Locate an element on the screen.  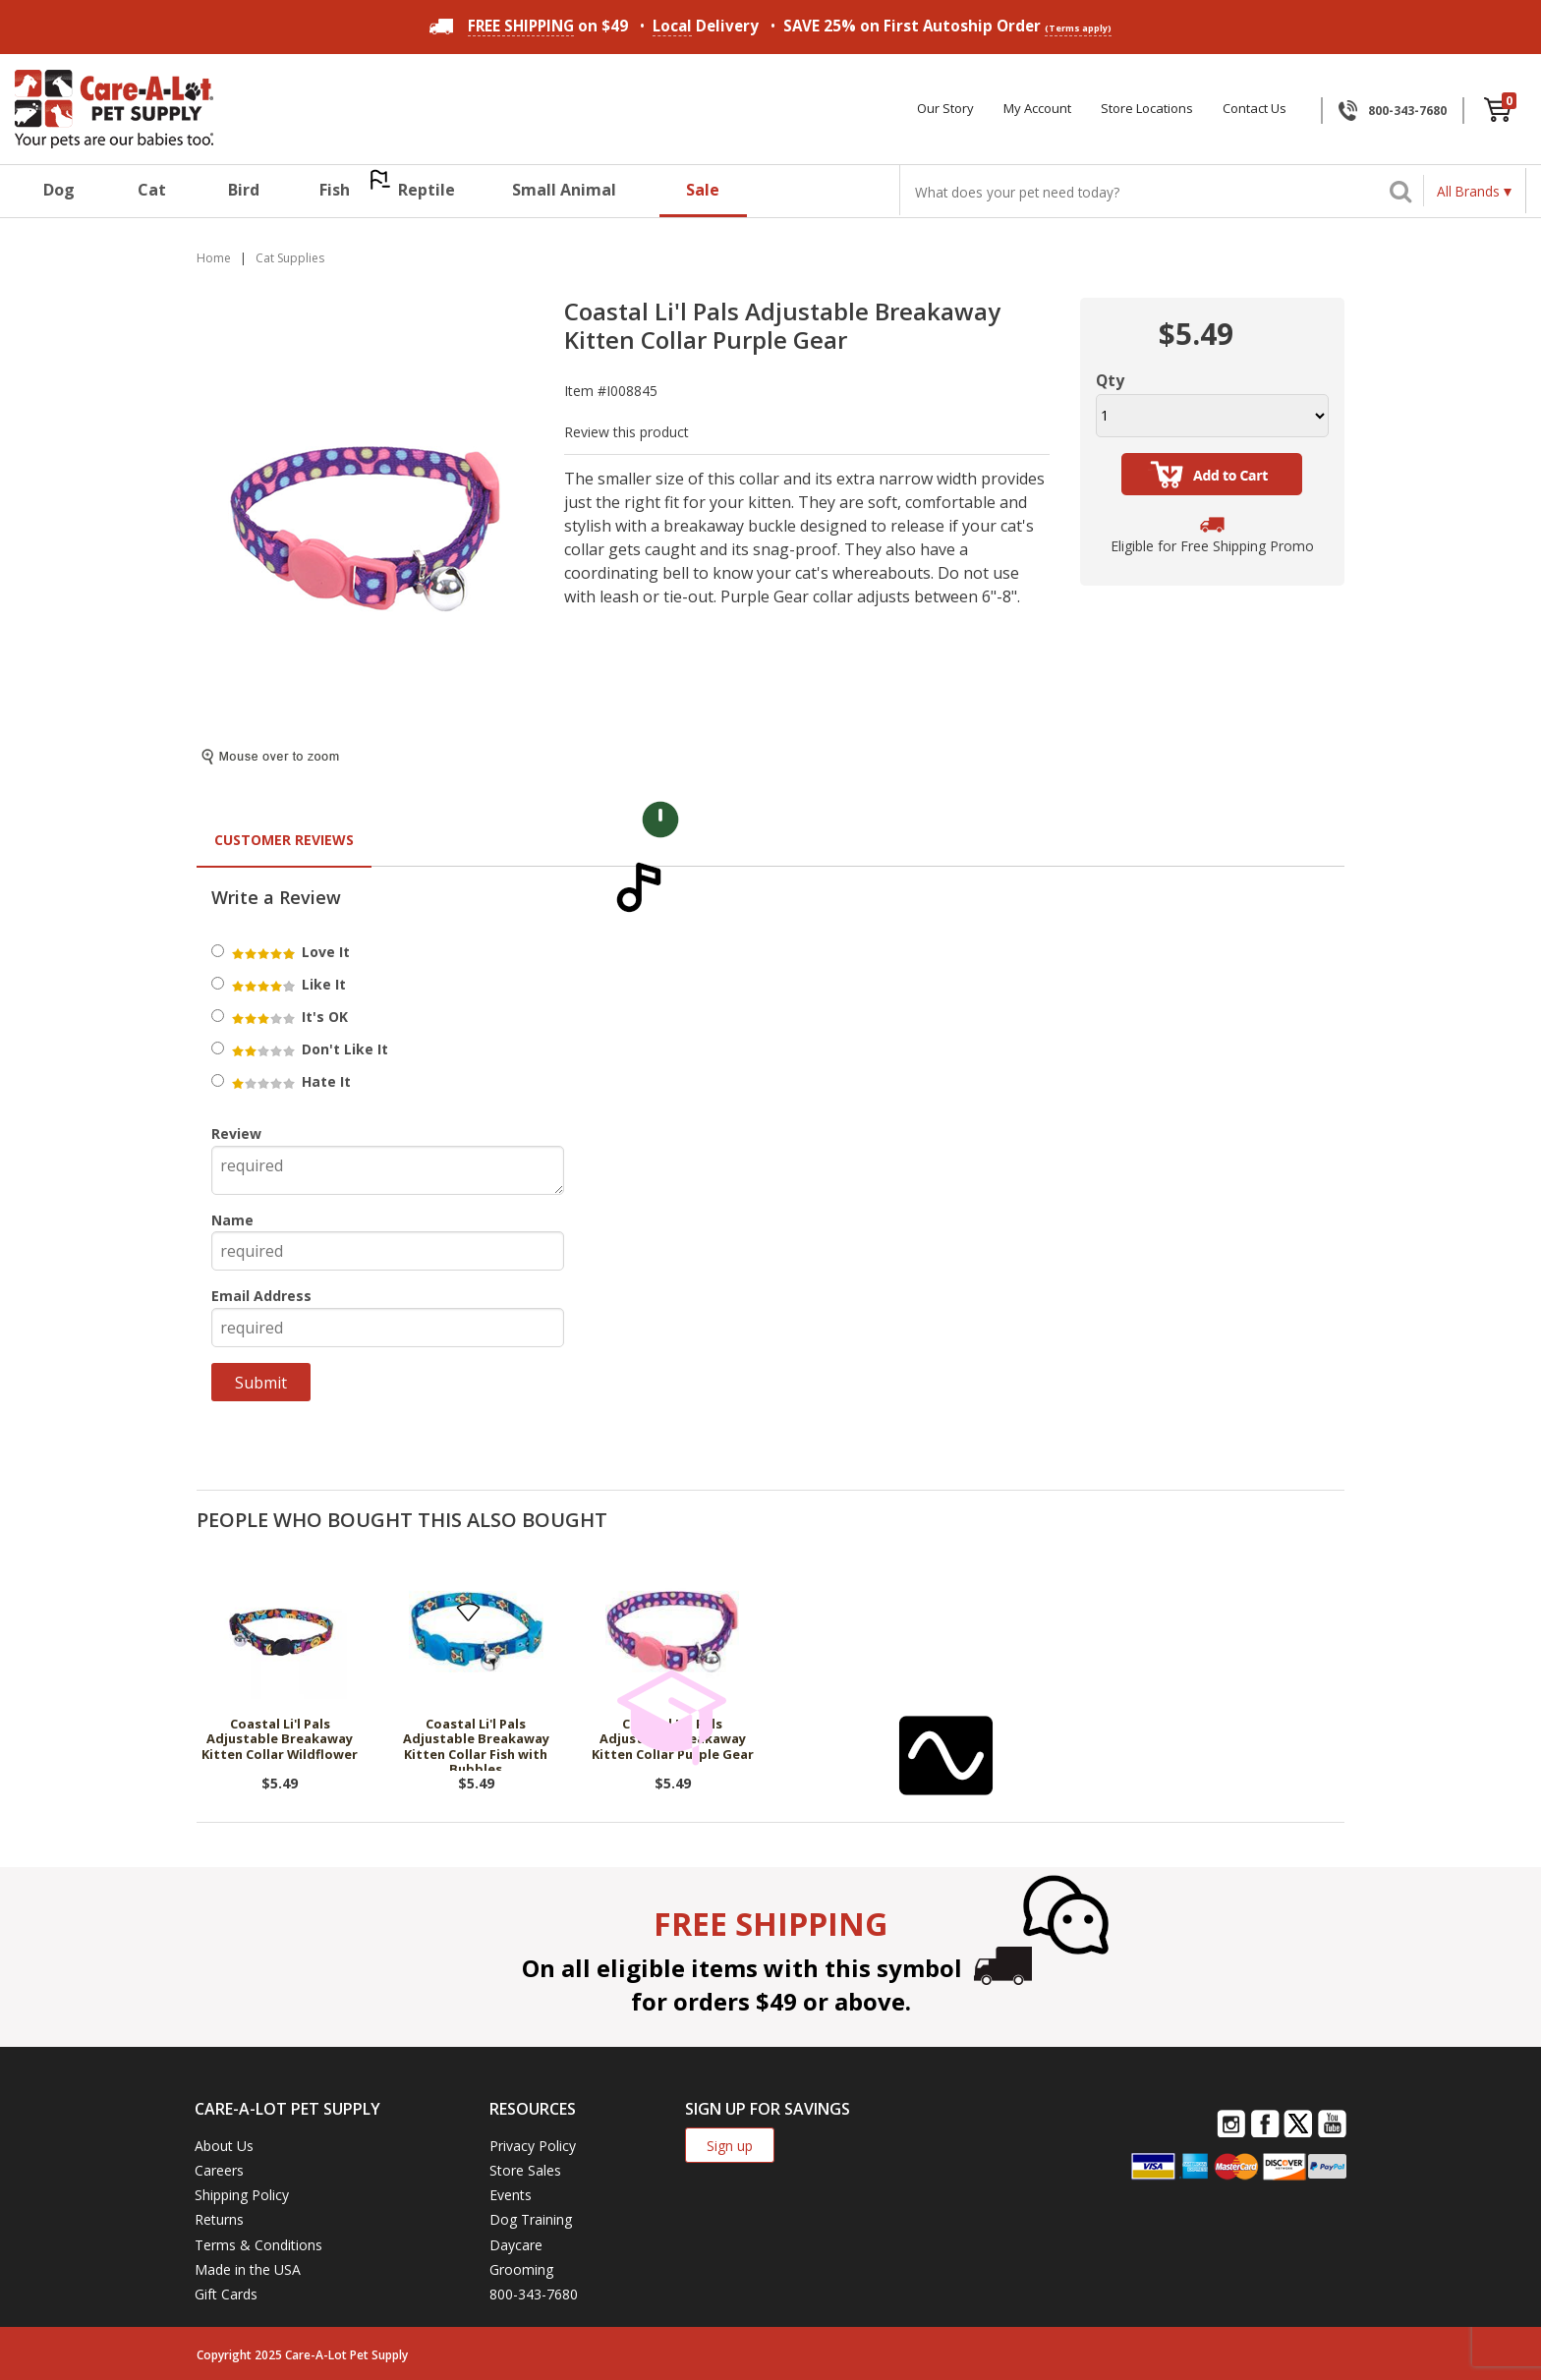
no wifi signal available is located at coordinates (468, 1612).